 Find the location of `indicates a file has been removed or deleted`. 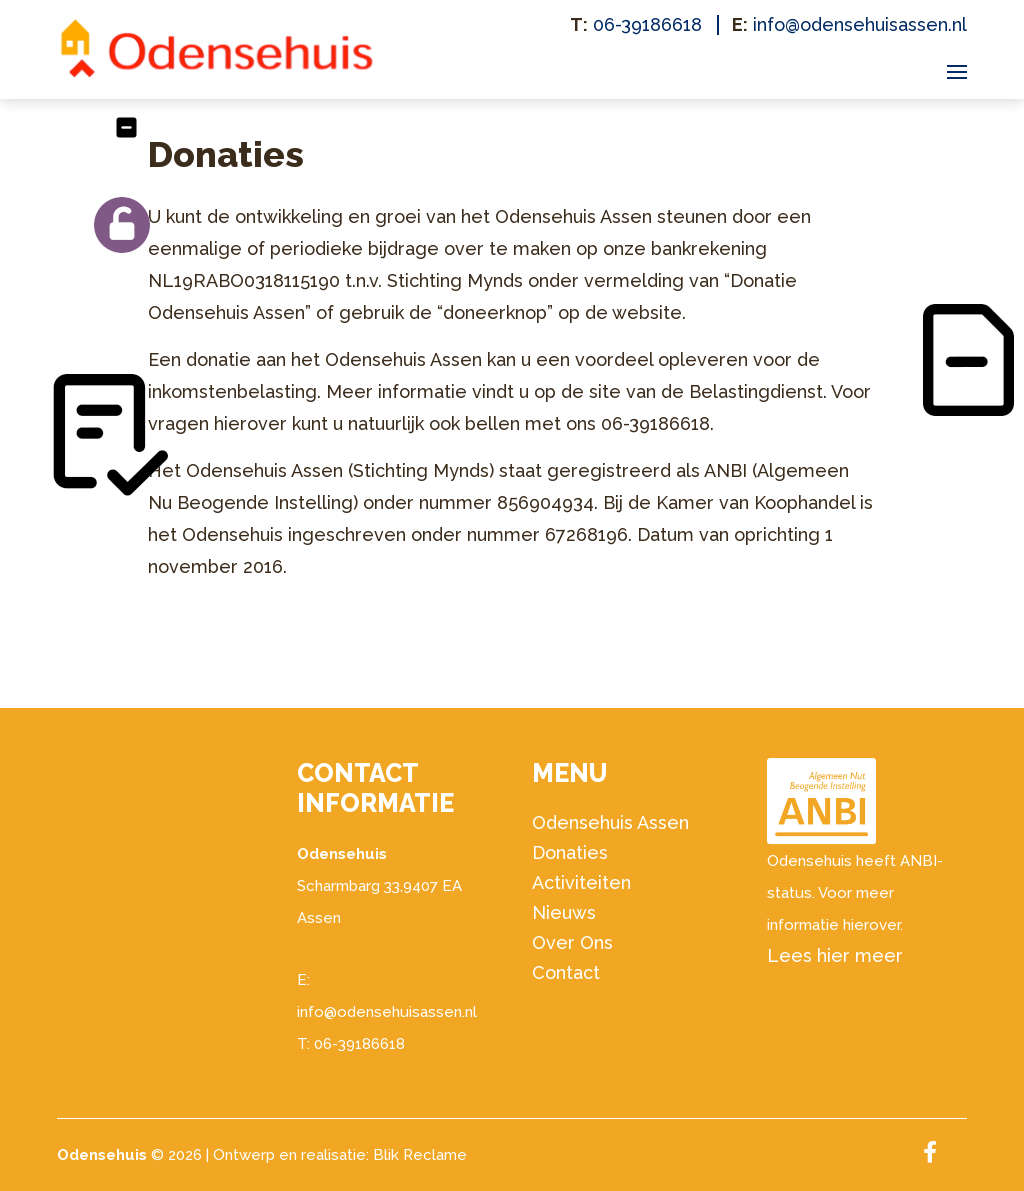

indicates a file has been removed or deleted is located at coordinates (965, 360).